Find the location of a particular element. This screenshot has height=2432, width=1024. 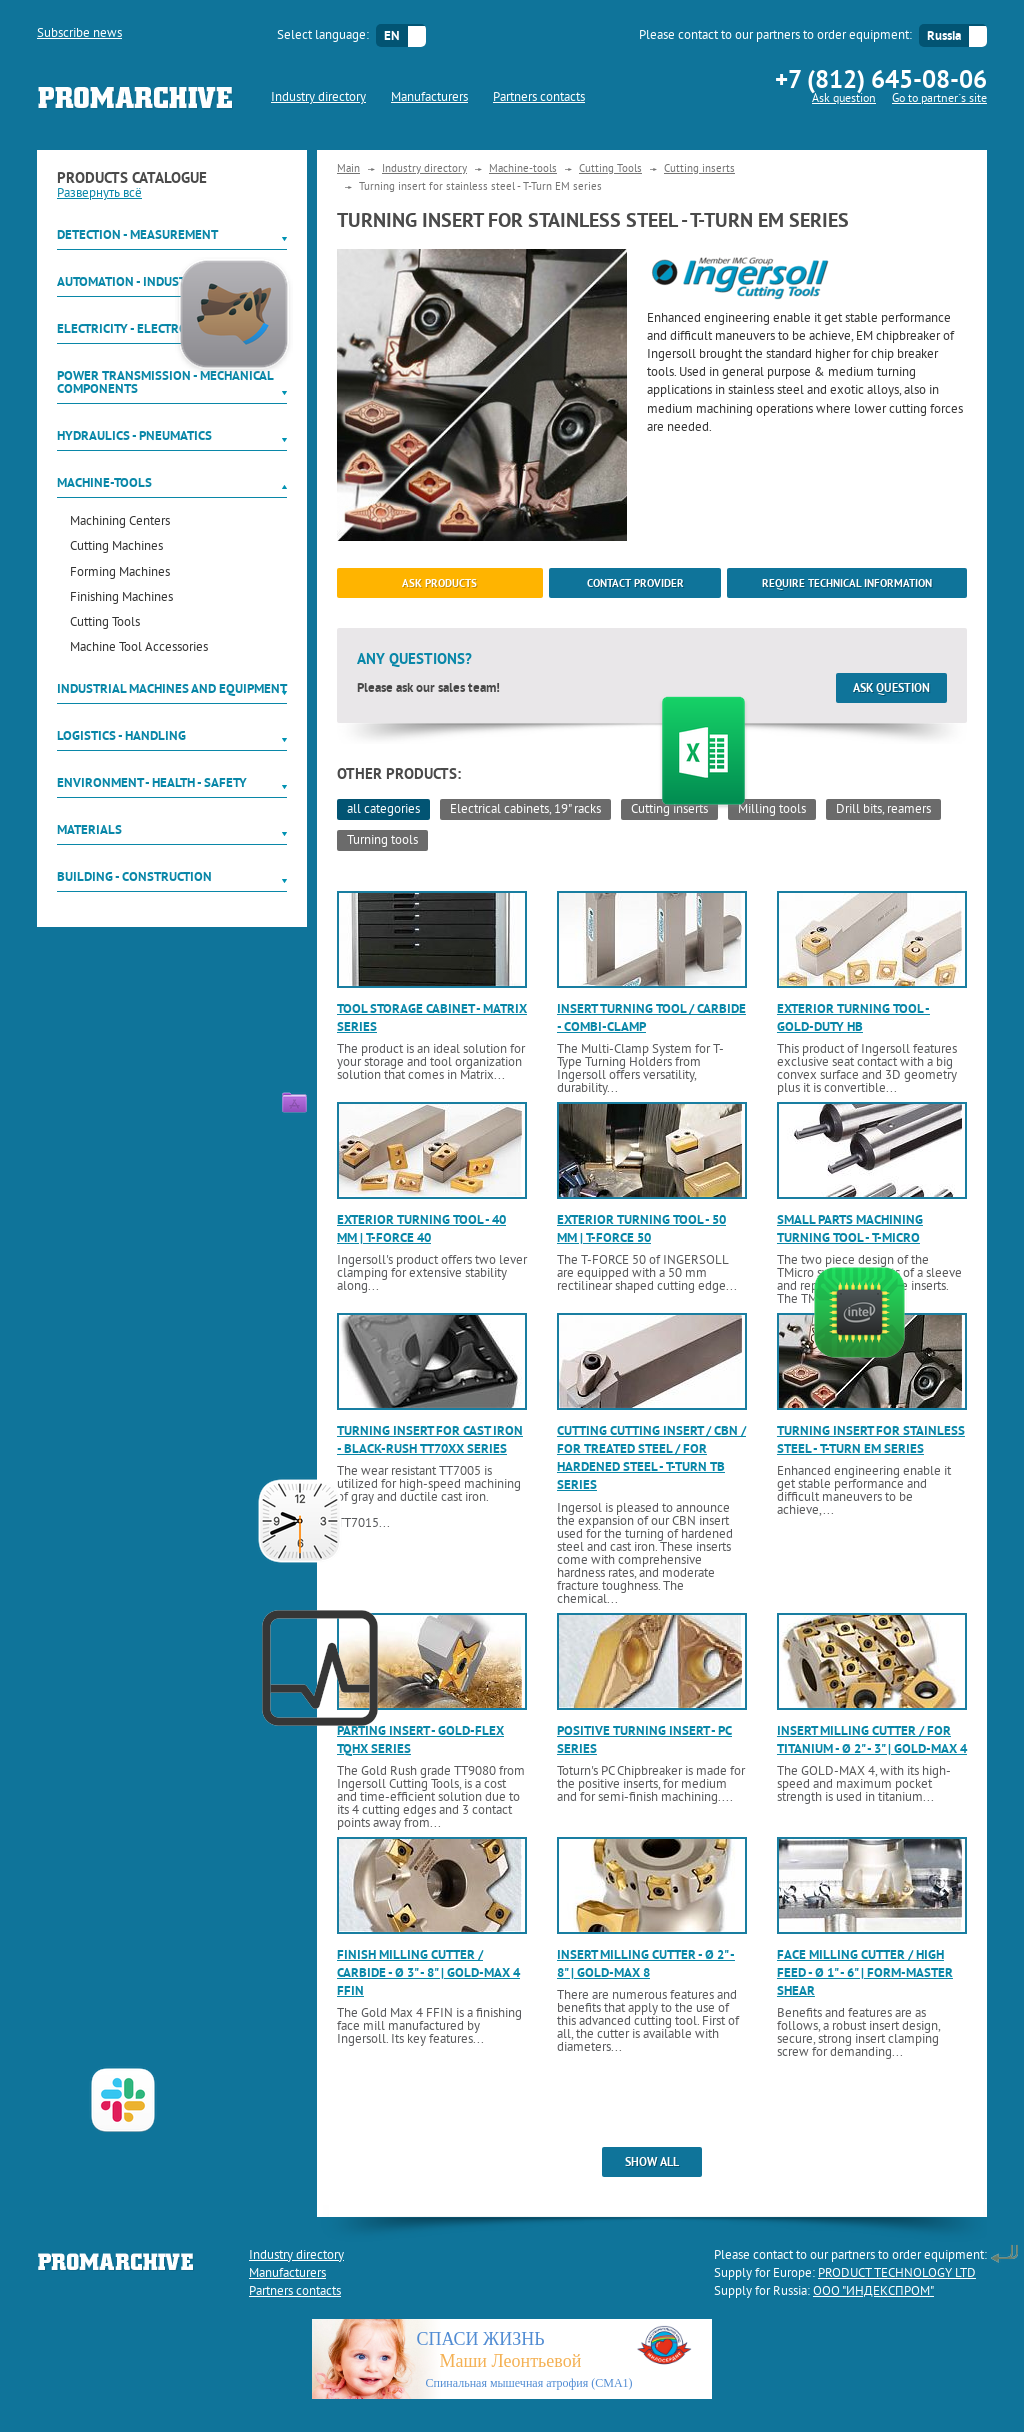

reply to all recipients of an email is located at coordinates (1004, 2252).